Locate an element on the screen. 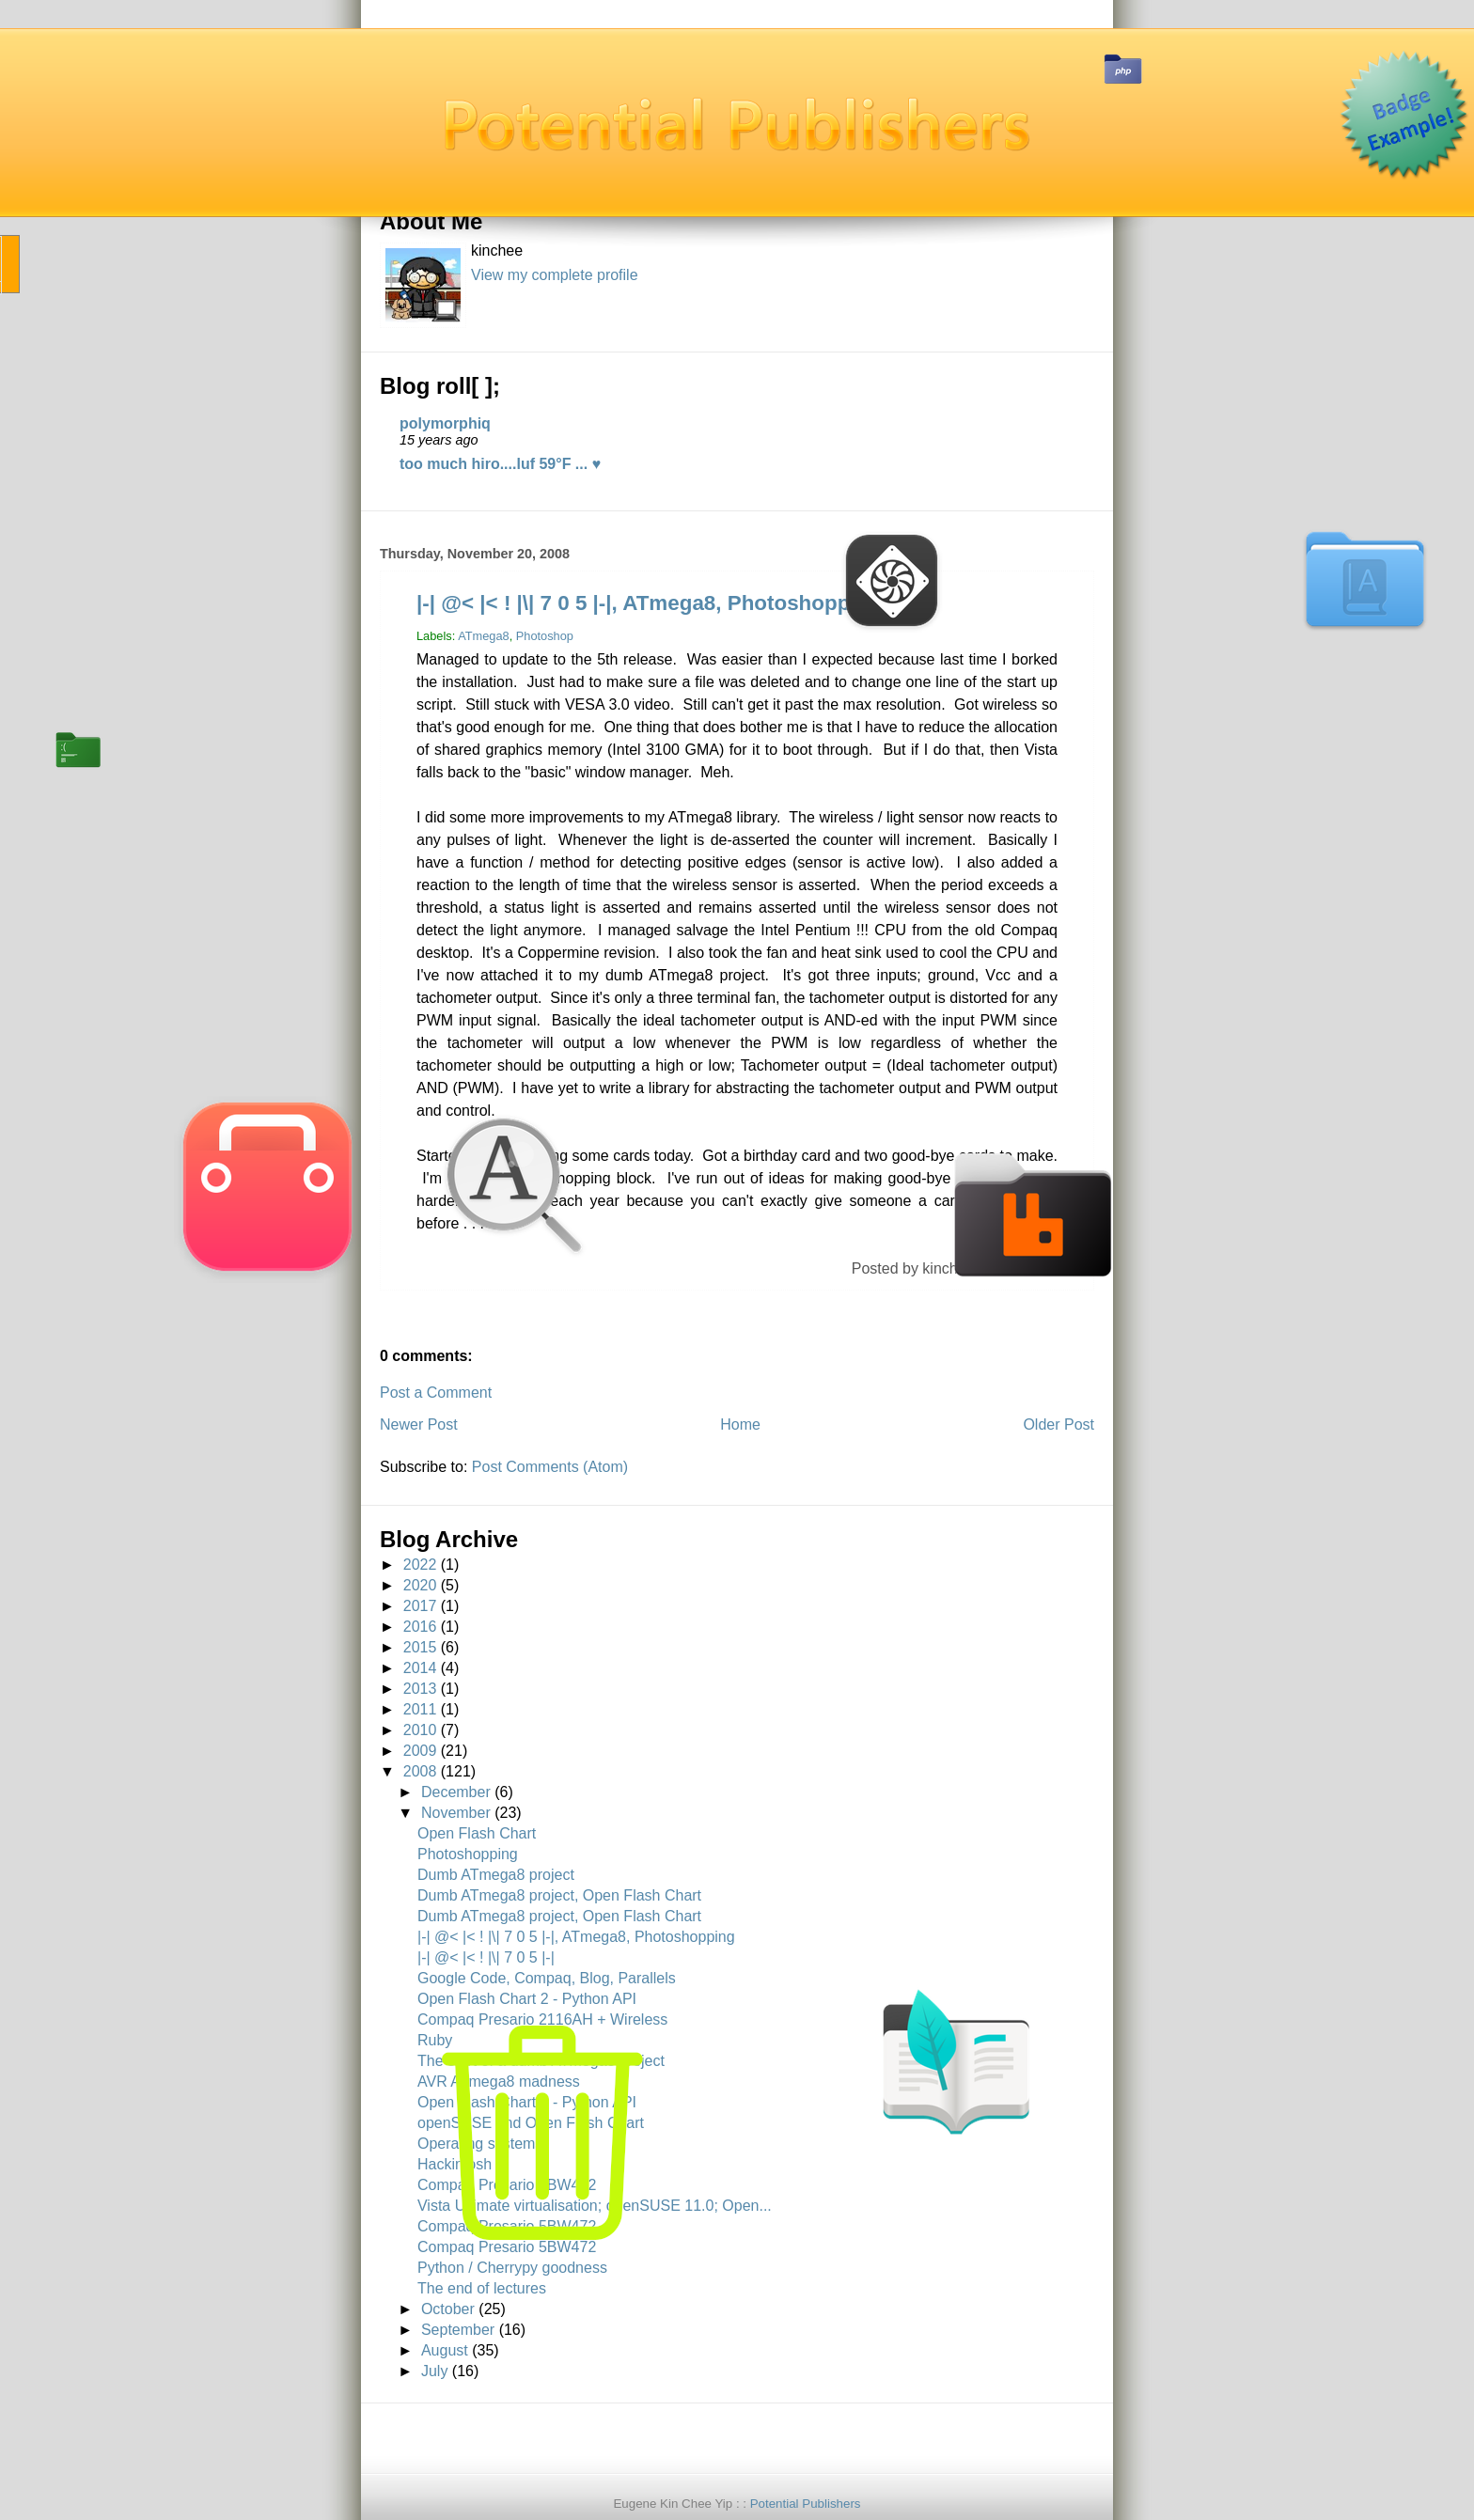 The image size is (1474, 2520). open system engineering or hardware settings is located at coordinates (891, 580).